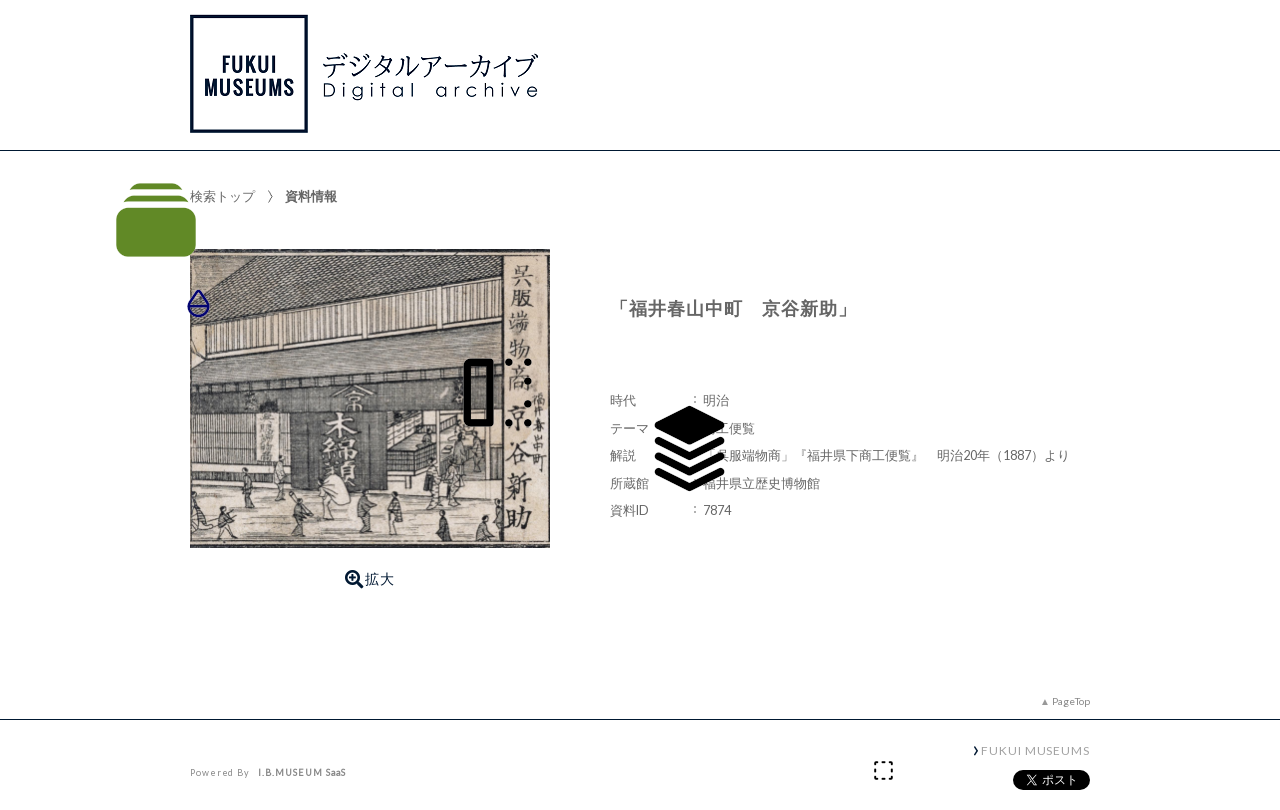 The image size is (1280, 810). What do you see at coordinates (497, 392) in the screenshot?
I see `align selected element to the left` at bounding box center [497, 392].